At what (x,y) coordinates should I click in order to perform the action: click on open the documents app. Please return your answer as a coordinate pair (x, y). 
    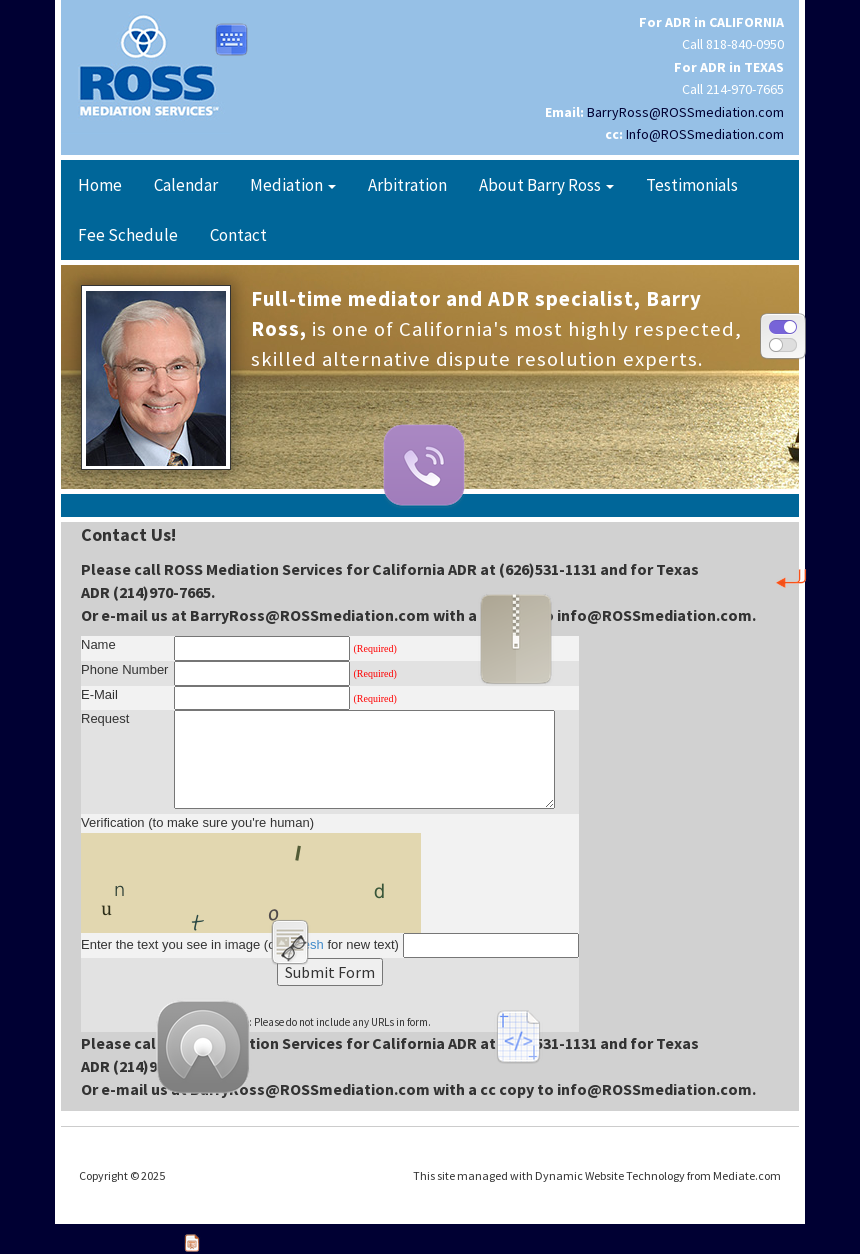
    Looking at the image, I should click on (290, 942).